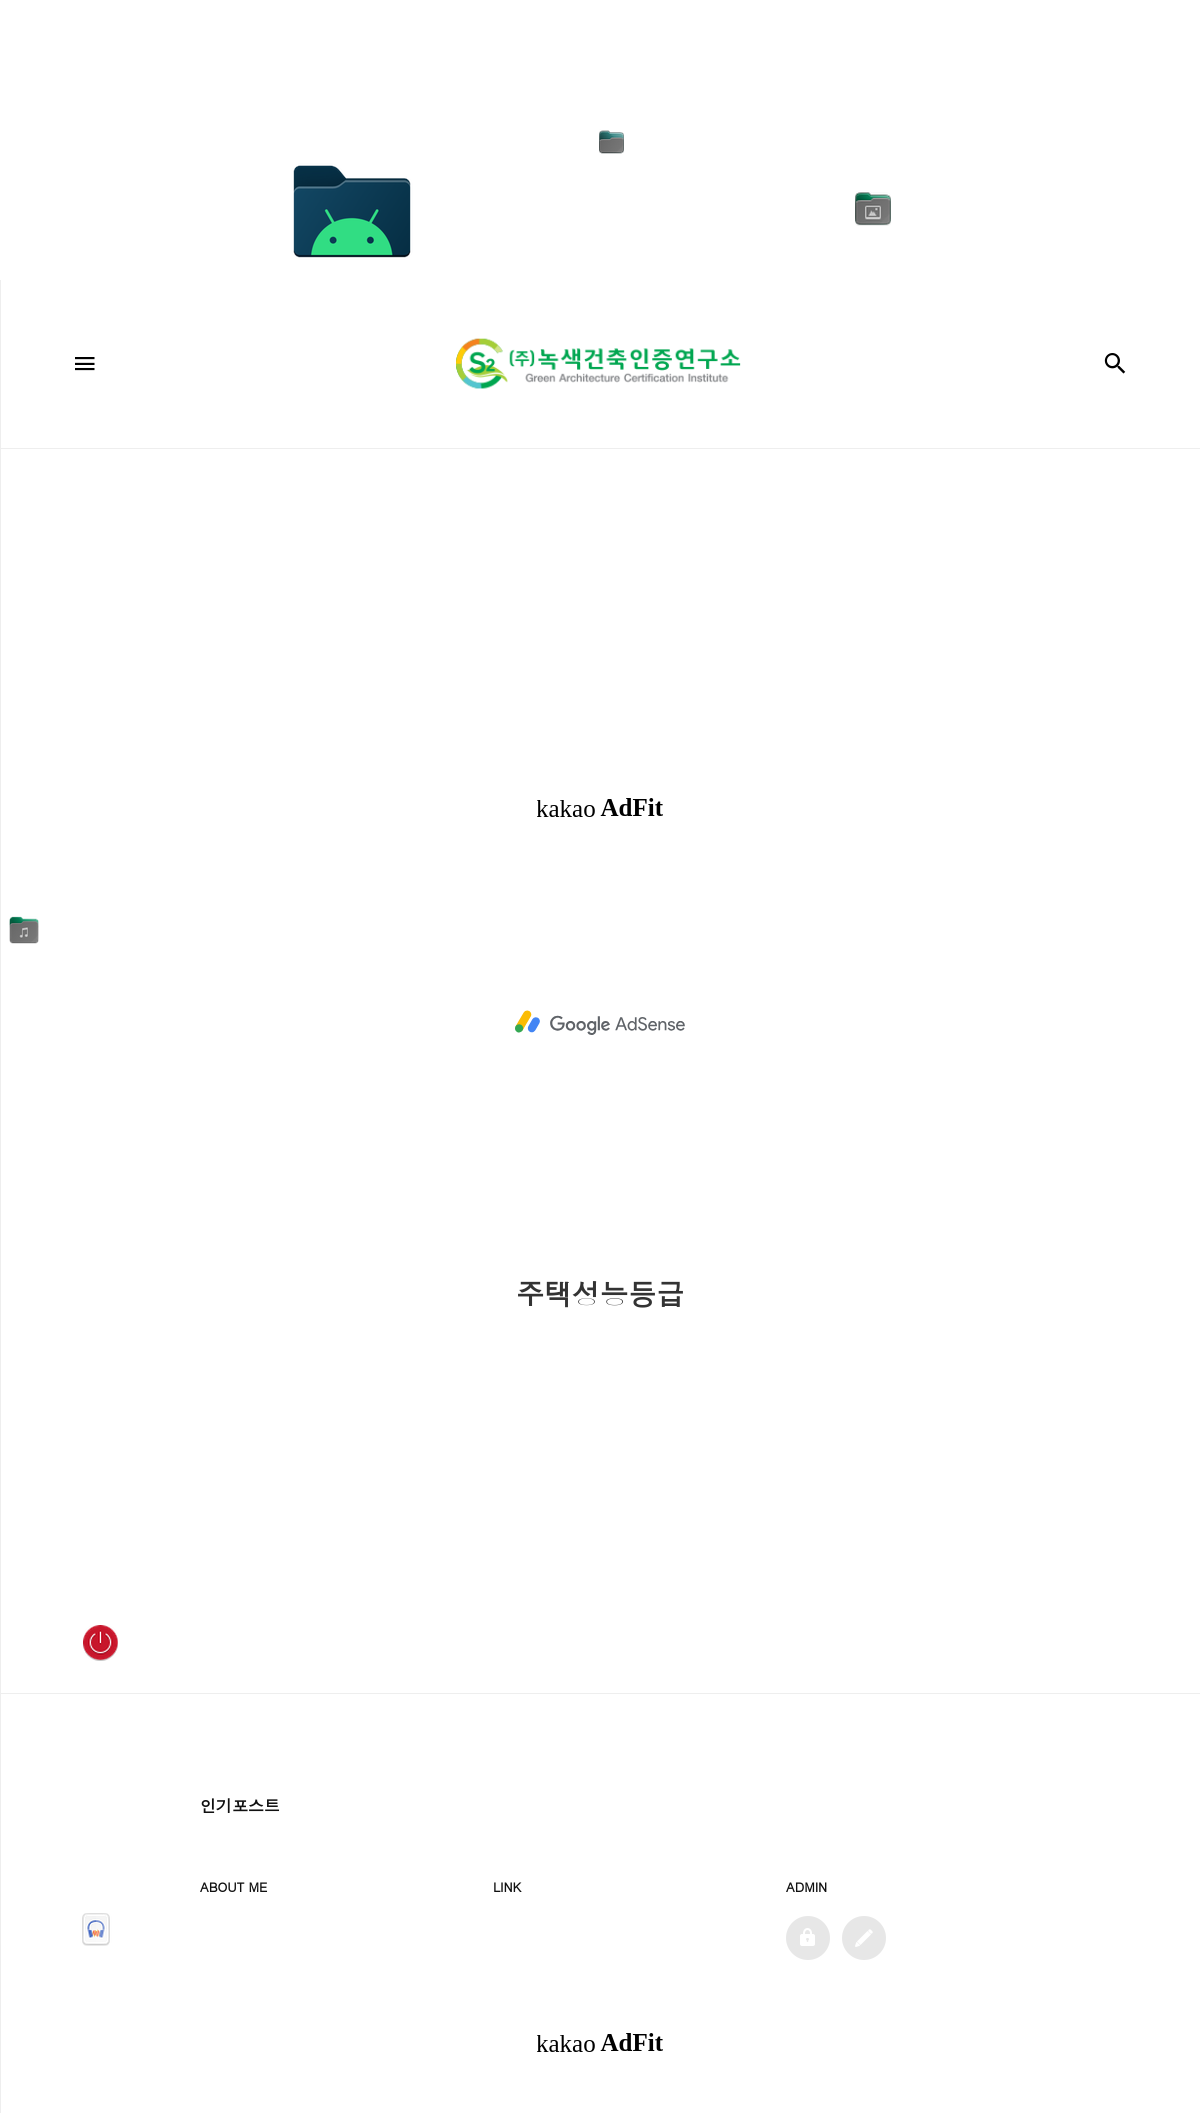  I want to click on open pictures folder, so click(873, 208).